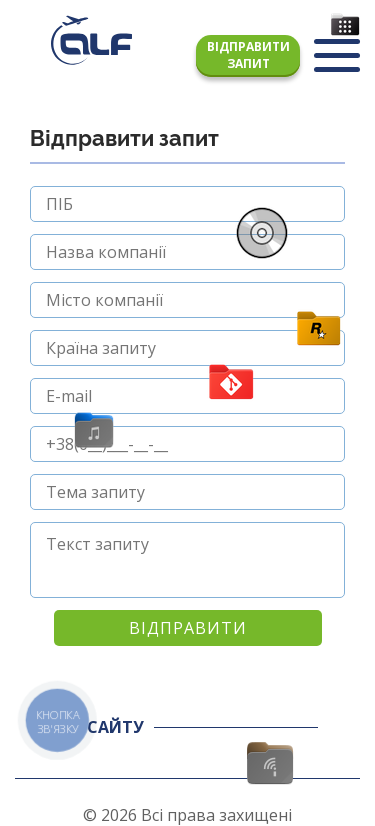  Describe the element at coordinates (270, 763) in the screenshot. I see `open your insync cloud sync folder` at that location.